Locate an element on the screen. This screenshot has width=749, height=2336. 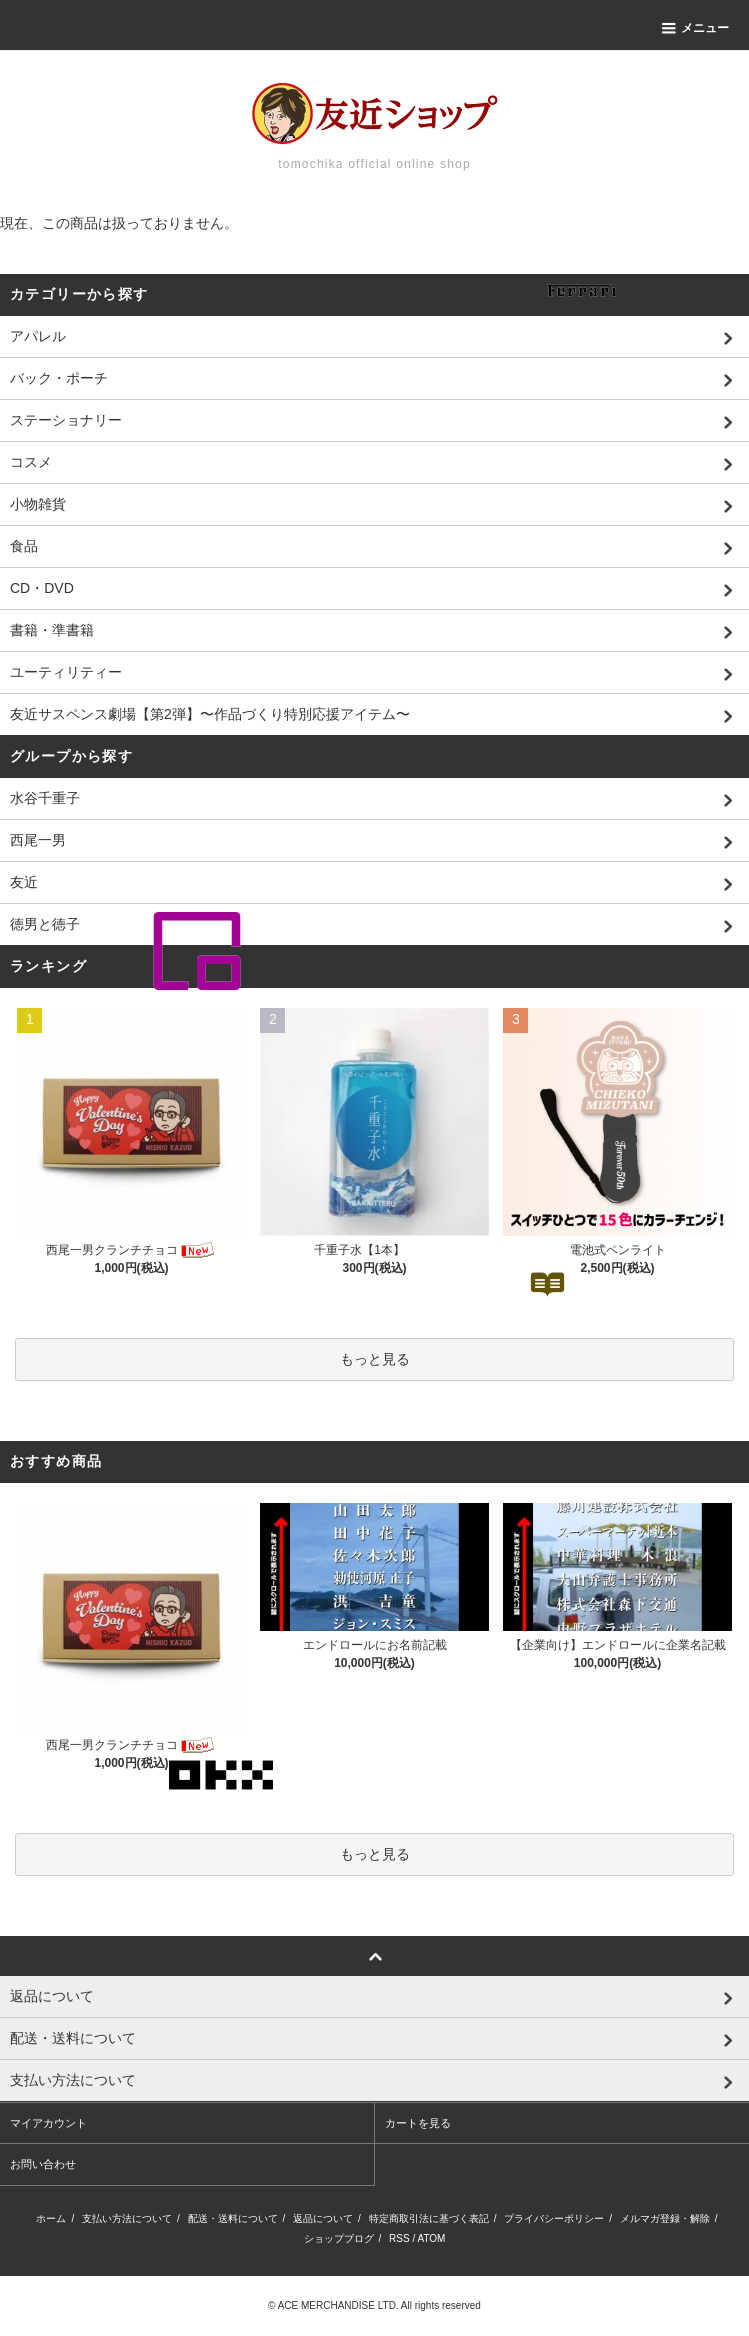
view readme documentation is located at coordinates (547, 1284).